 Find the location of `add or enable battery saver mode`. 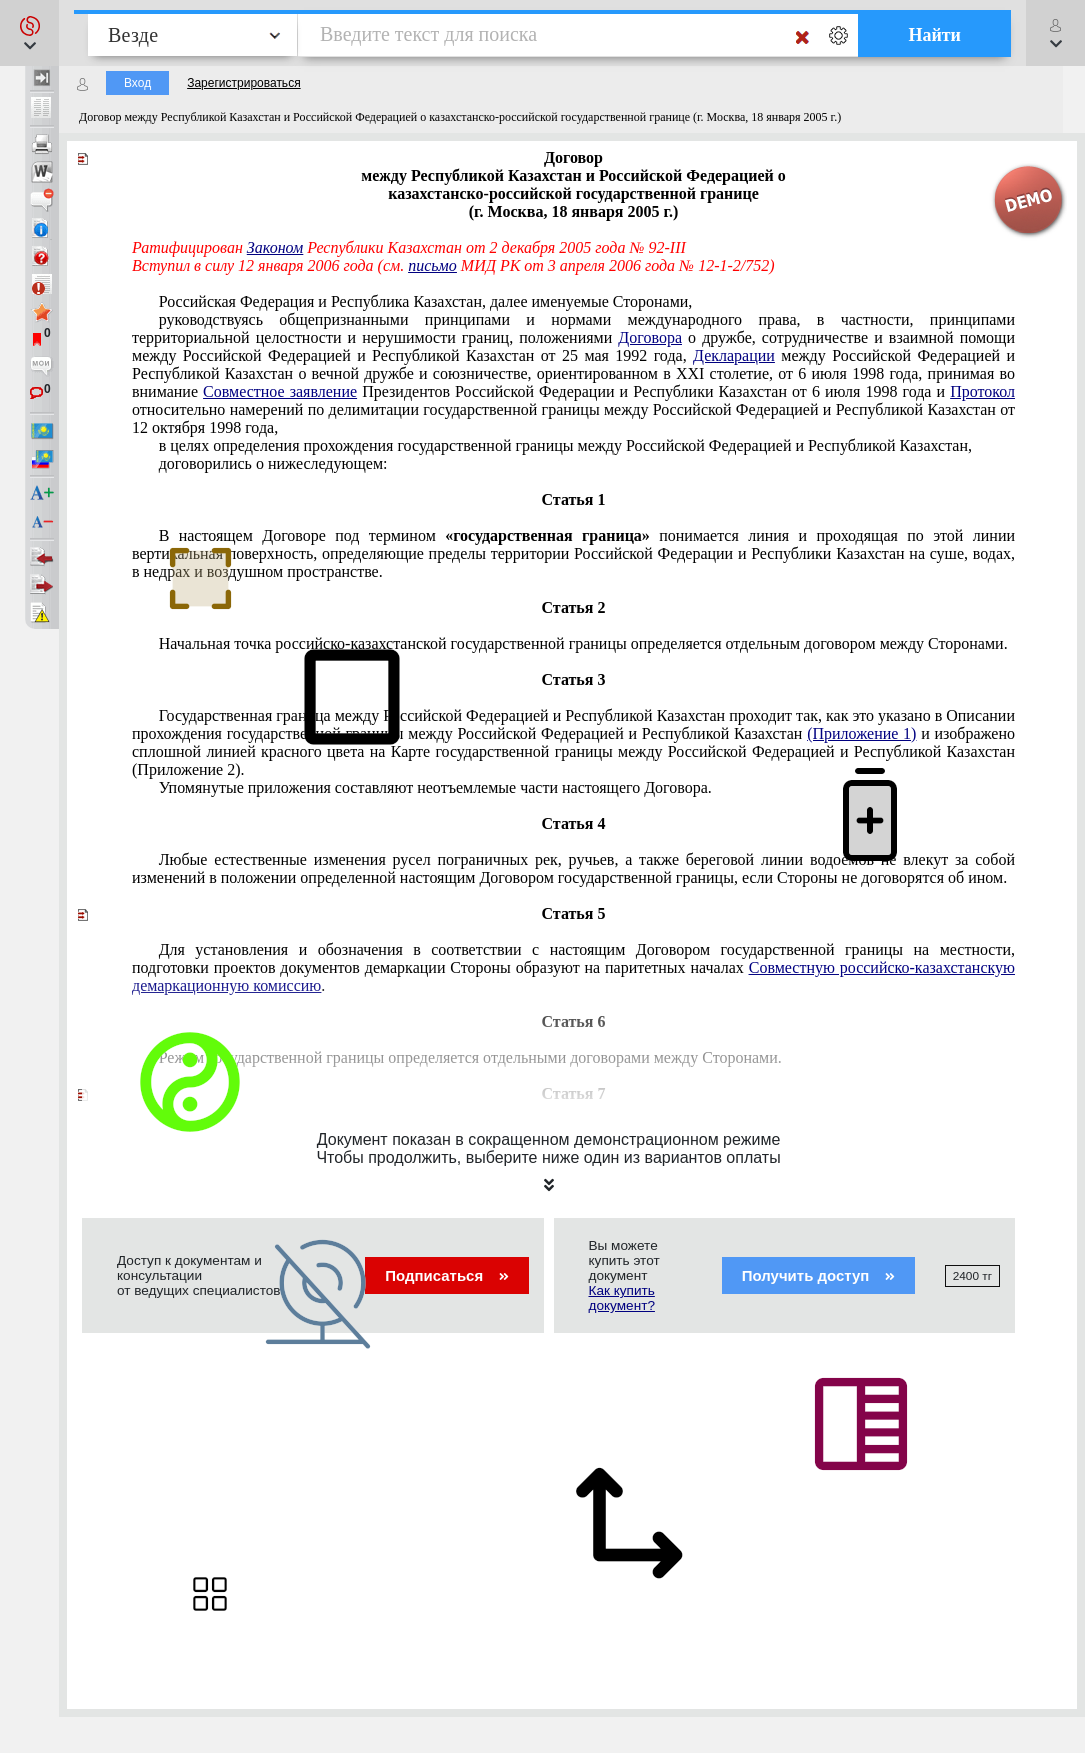

add or enable battery saver mode is located at coordinates (870, 816).